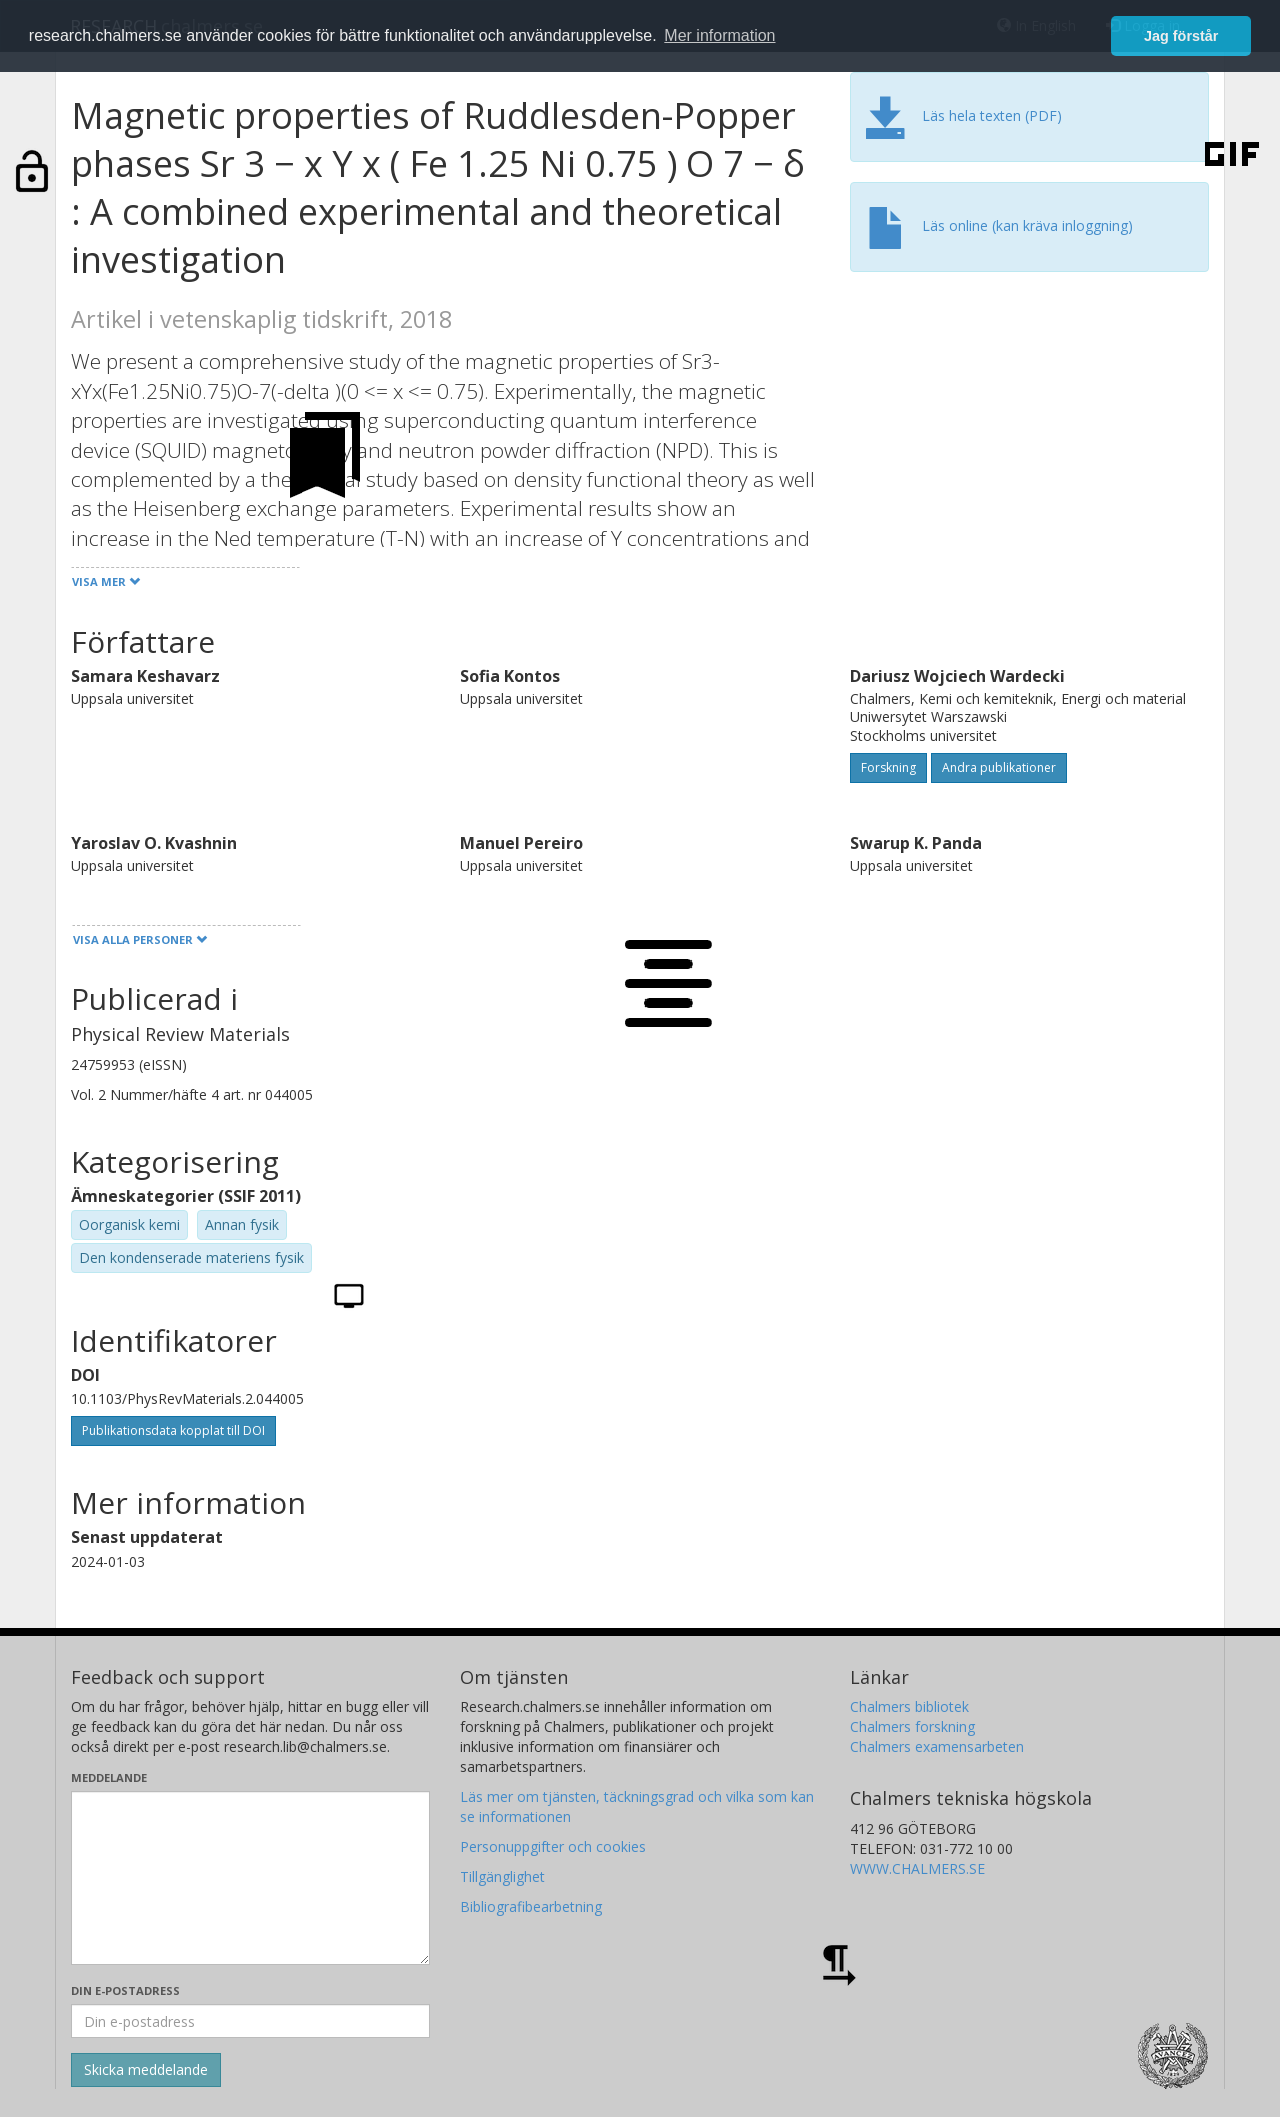 This screenshot has width=1280, height=2117. Describe the element at coordinates (325, 455) in the screenshot. I see `view your saved bookmarks` at that location.